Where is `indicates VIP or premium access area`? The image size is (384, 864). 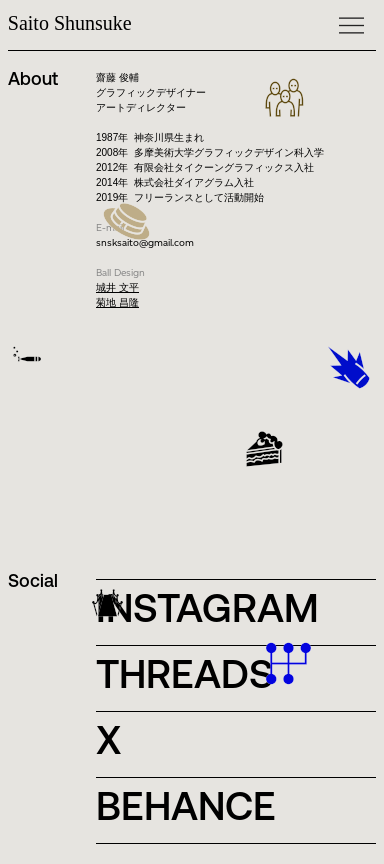 indicates VIP or premium access area is located at coordinates (107, 602).